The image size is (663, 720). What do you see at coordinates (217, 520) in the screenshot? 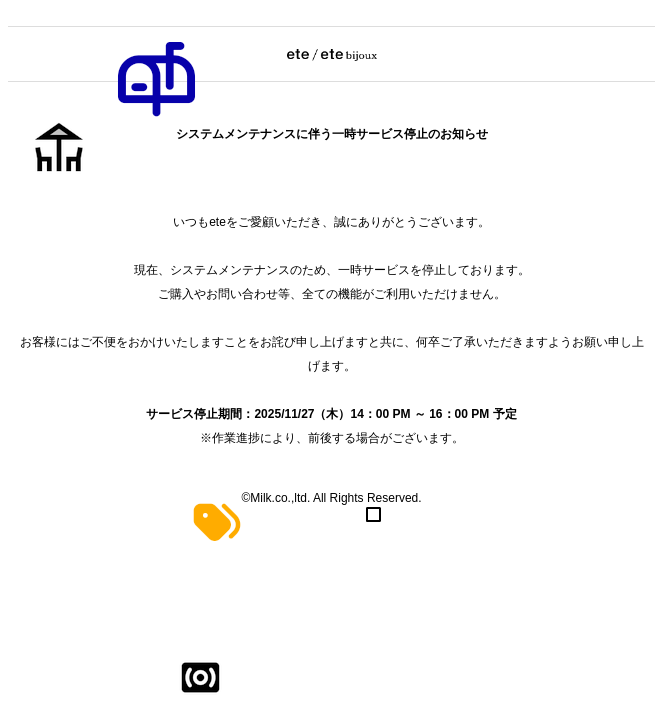
I see `manage tags or labels` at bounding box center [217, 520].